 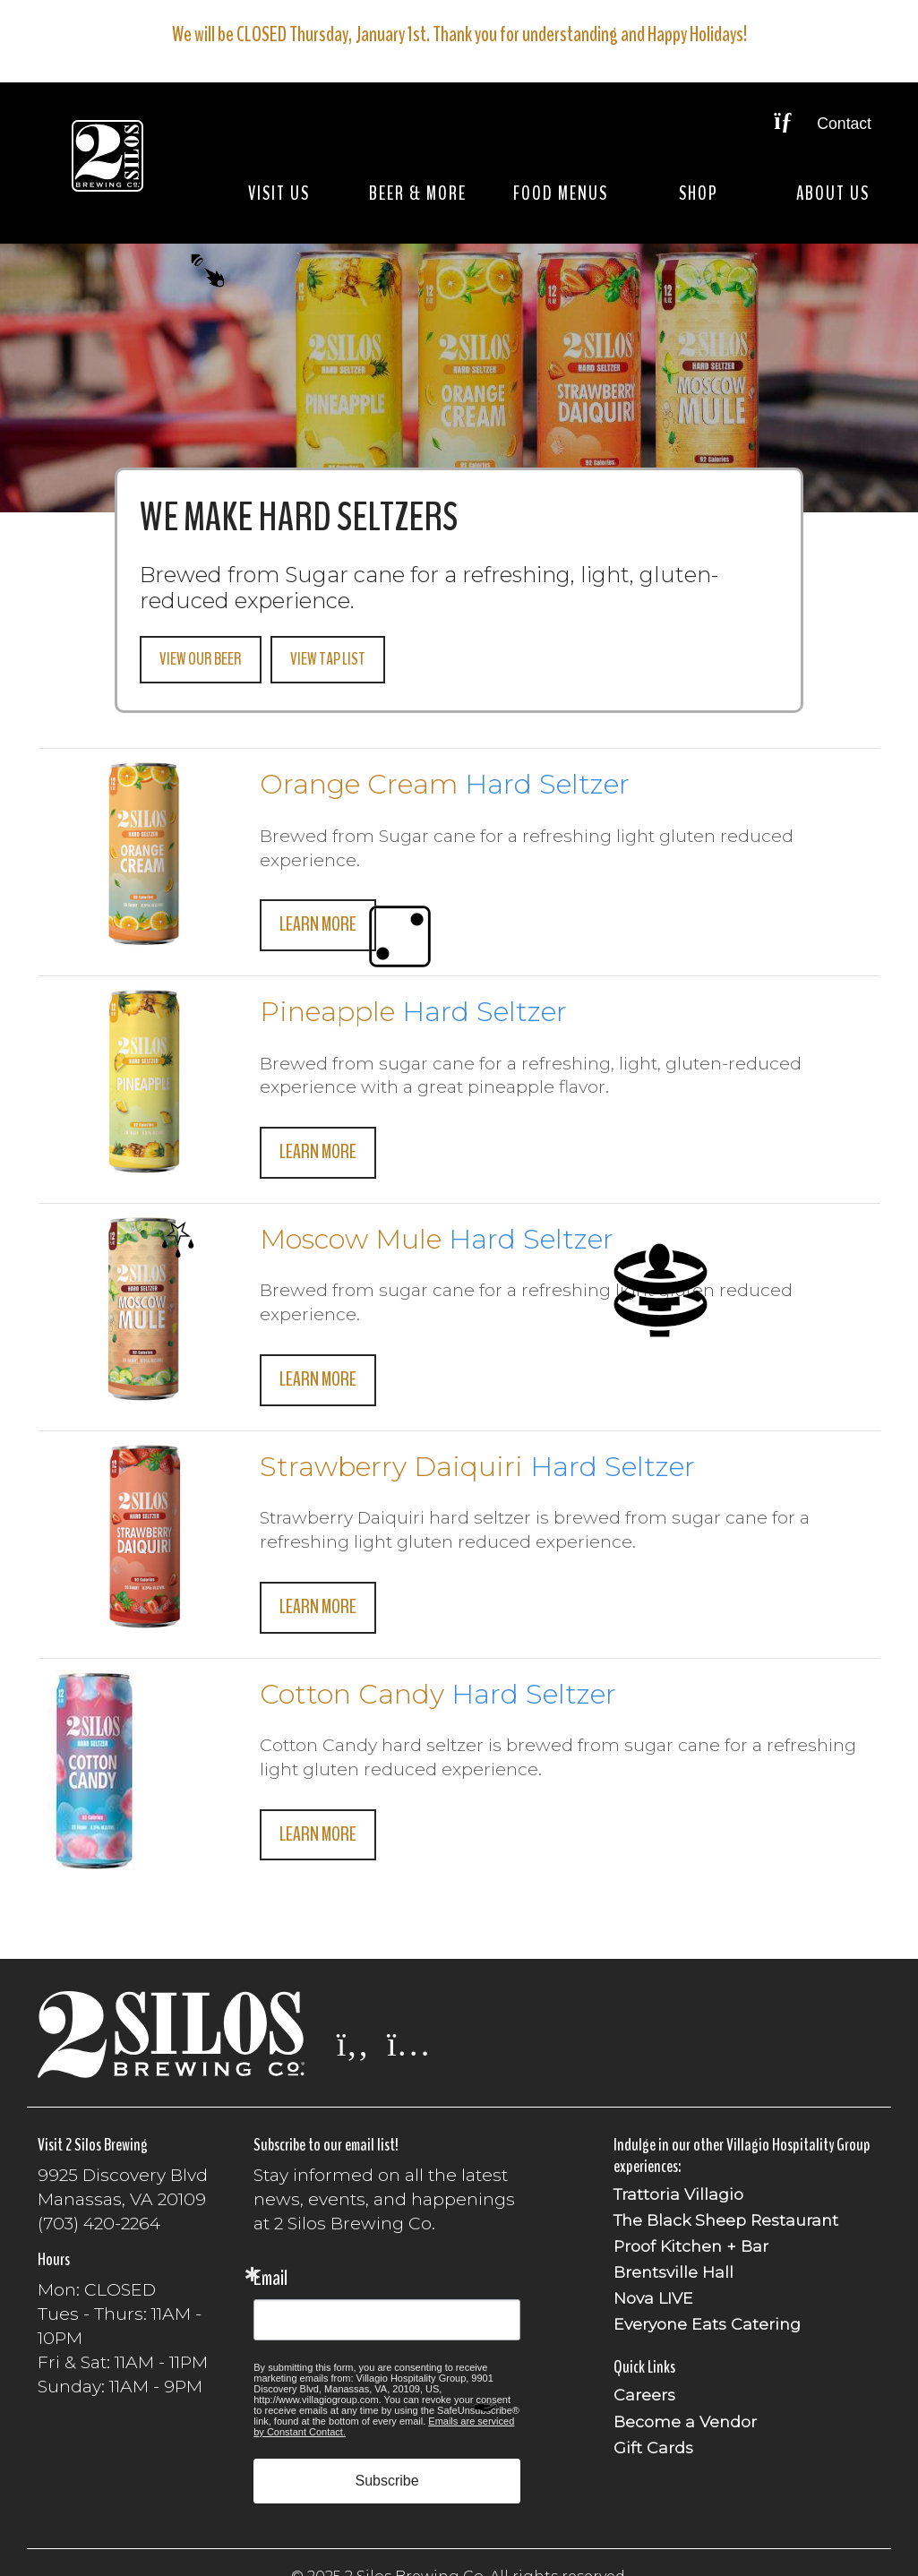 What do you see at coordinates (208, 270) in the screenshot?
I see `fire projectile or launch attack` at bounding box center [208, 270].